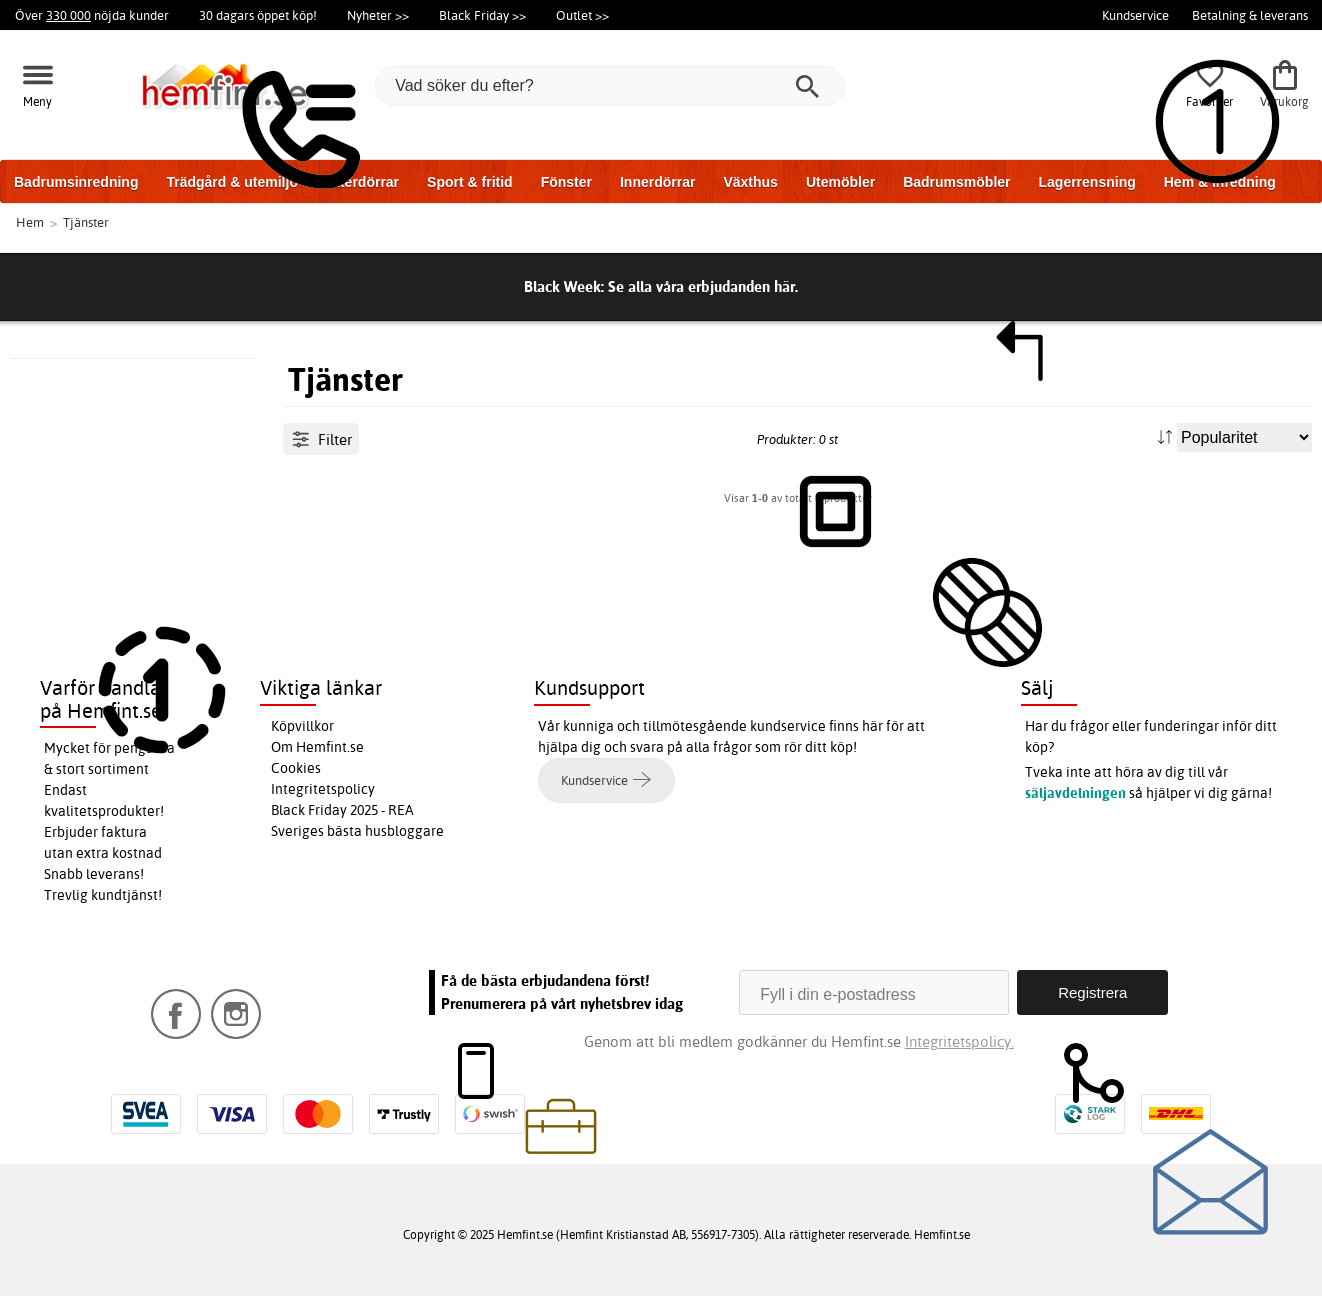 Image resolution: width=1322 pixels, height=1296 pixels. Describe the element at coordinates (162, 690) in the screenshot. I see `indicates step one in a multi-step process` at that location.